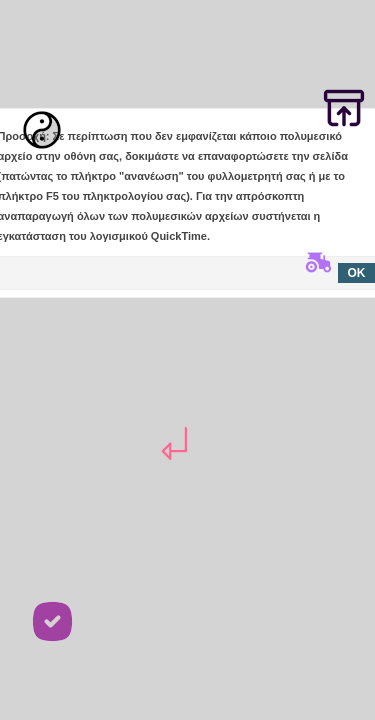  I want to click on restore item from archive, so click(344, 108).